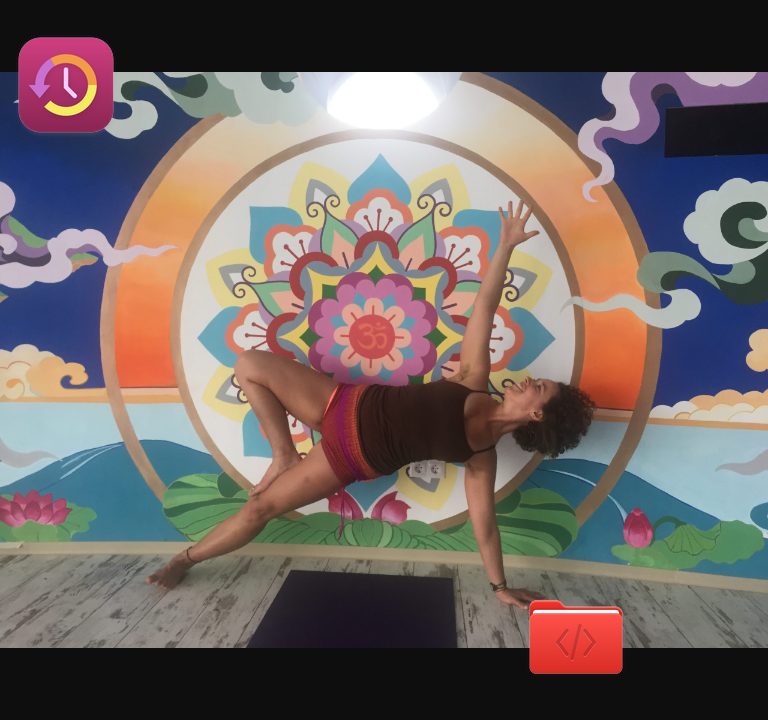 The height and width of the screenshot is (720, 768). I want to click on open folder containing code or development files, so click(576, 637).